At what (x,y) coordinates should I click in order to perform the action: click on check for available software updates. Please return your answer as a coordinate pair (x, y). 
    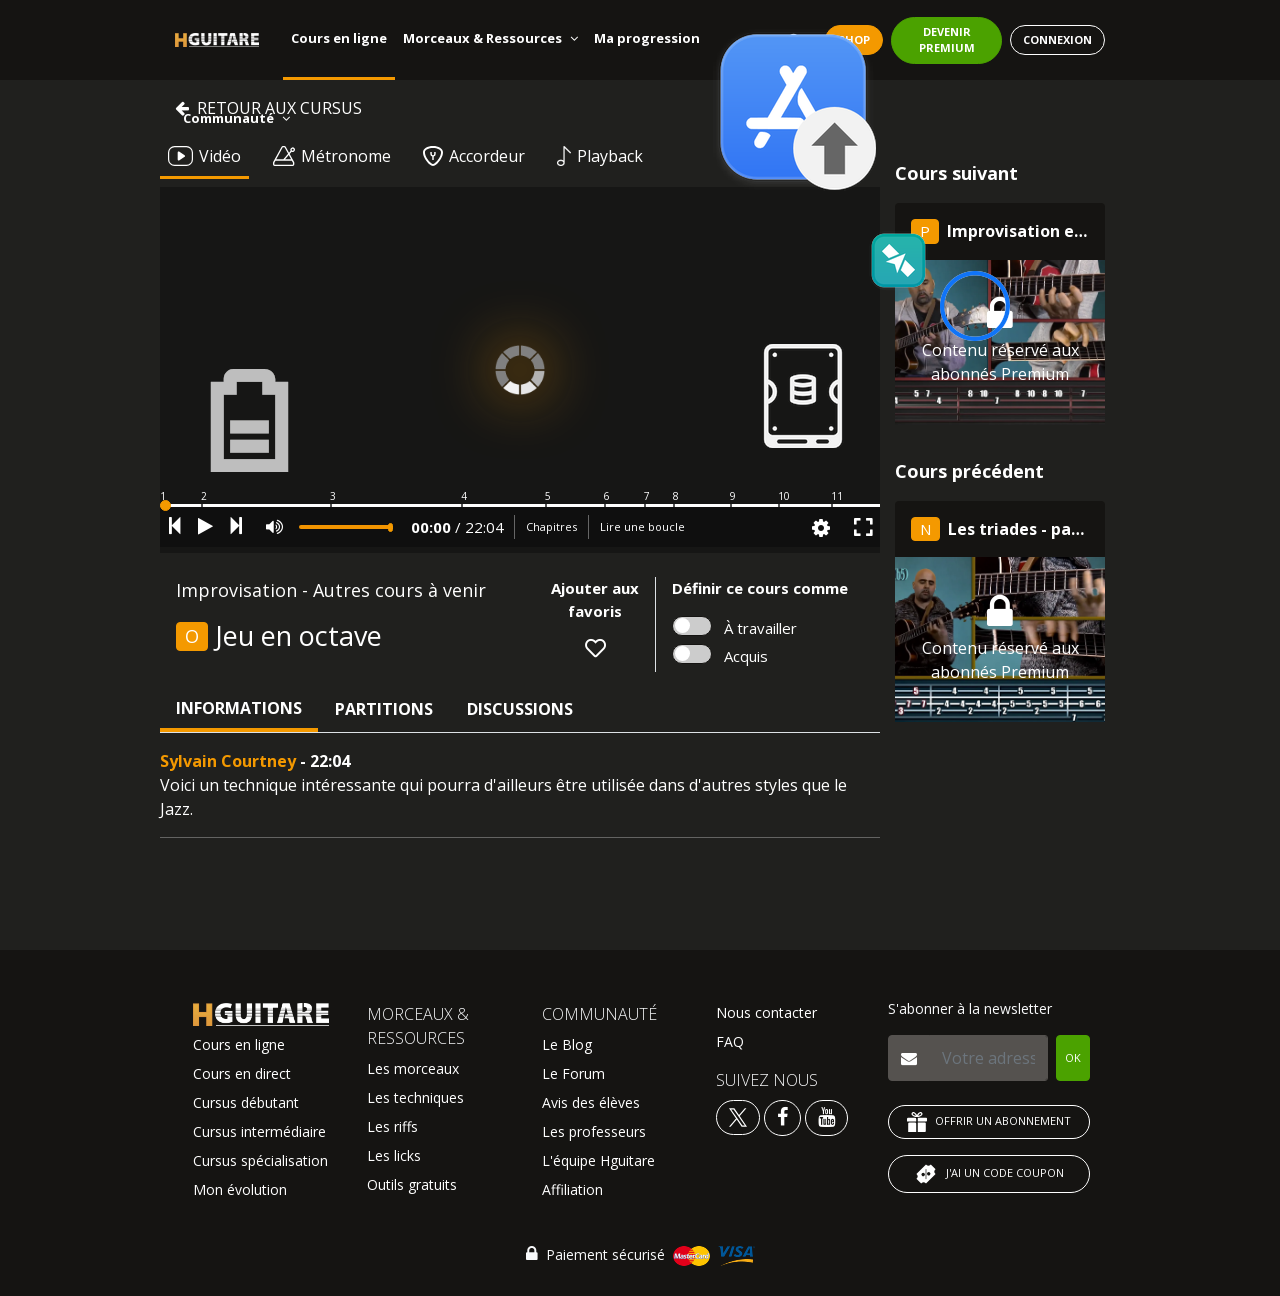
    Looking at the image, I should click on (794, 109).